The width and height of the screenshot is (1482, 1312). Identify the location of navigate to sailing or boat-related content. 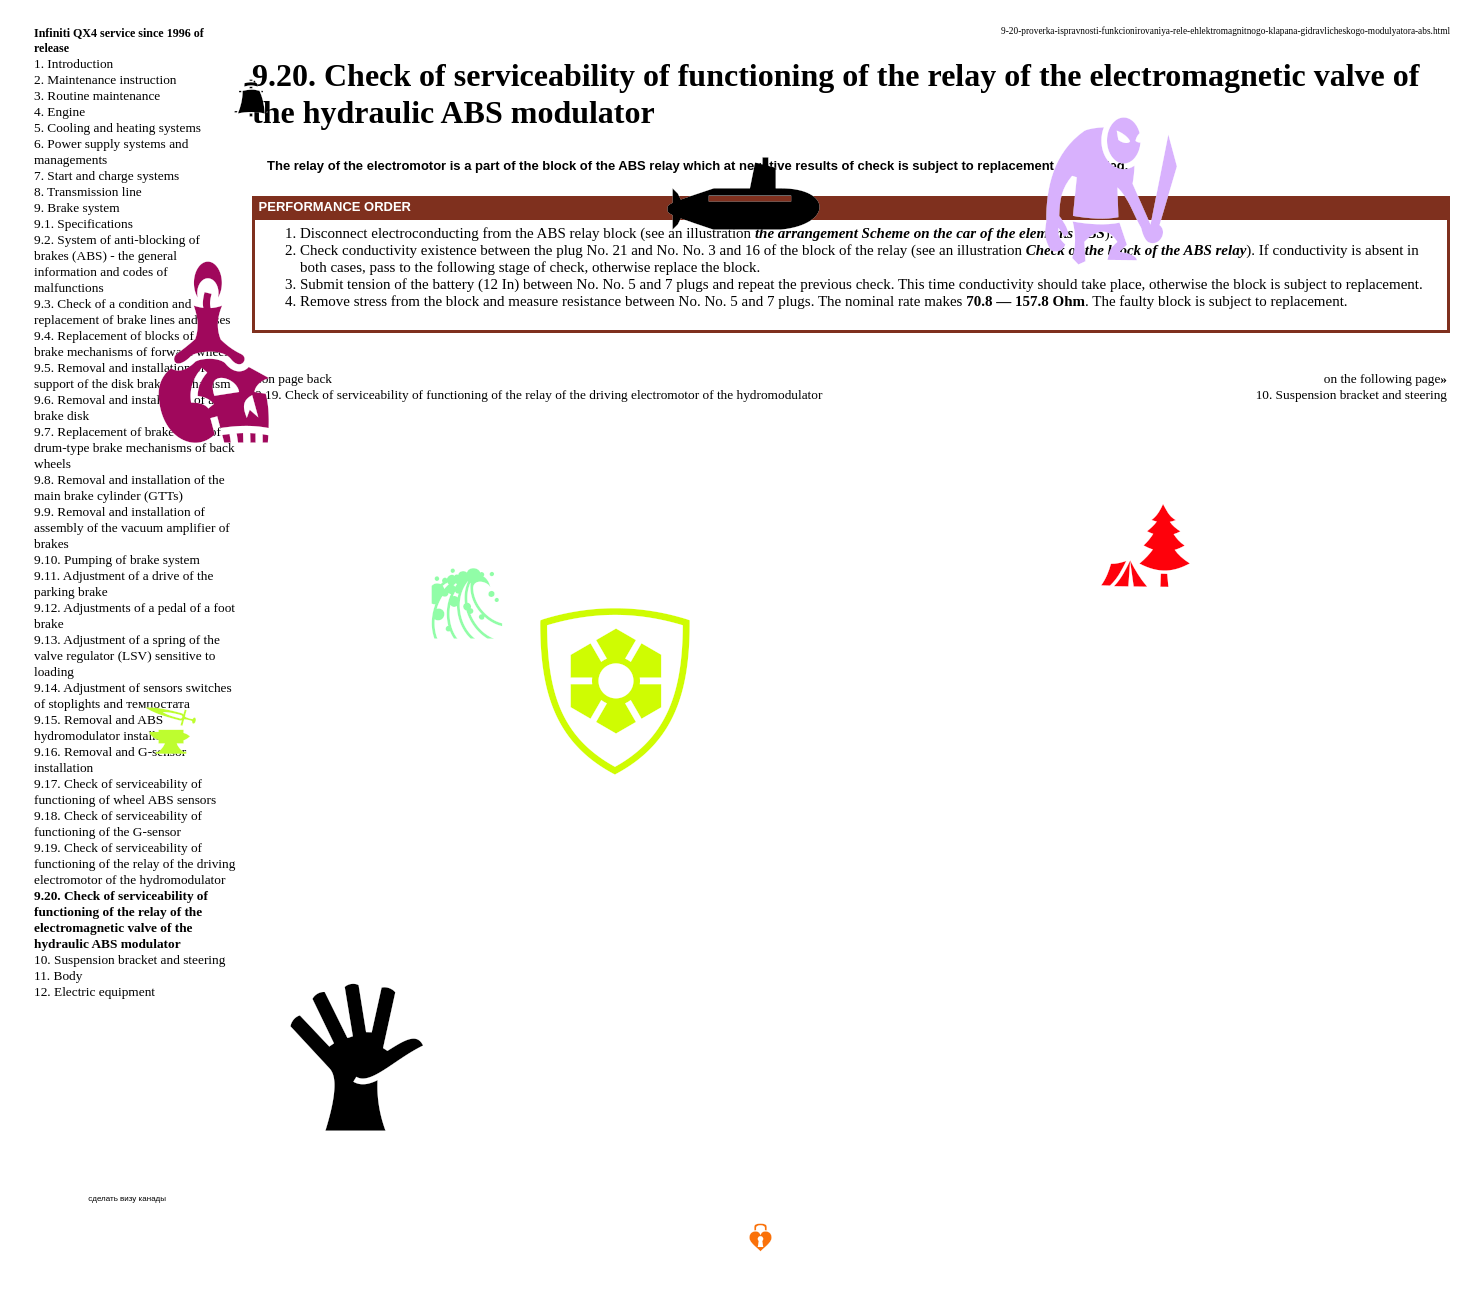
(251, 98).